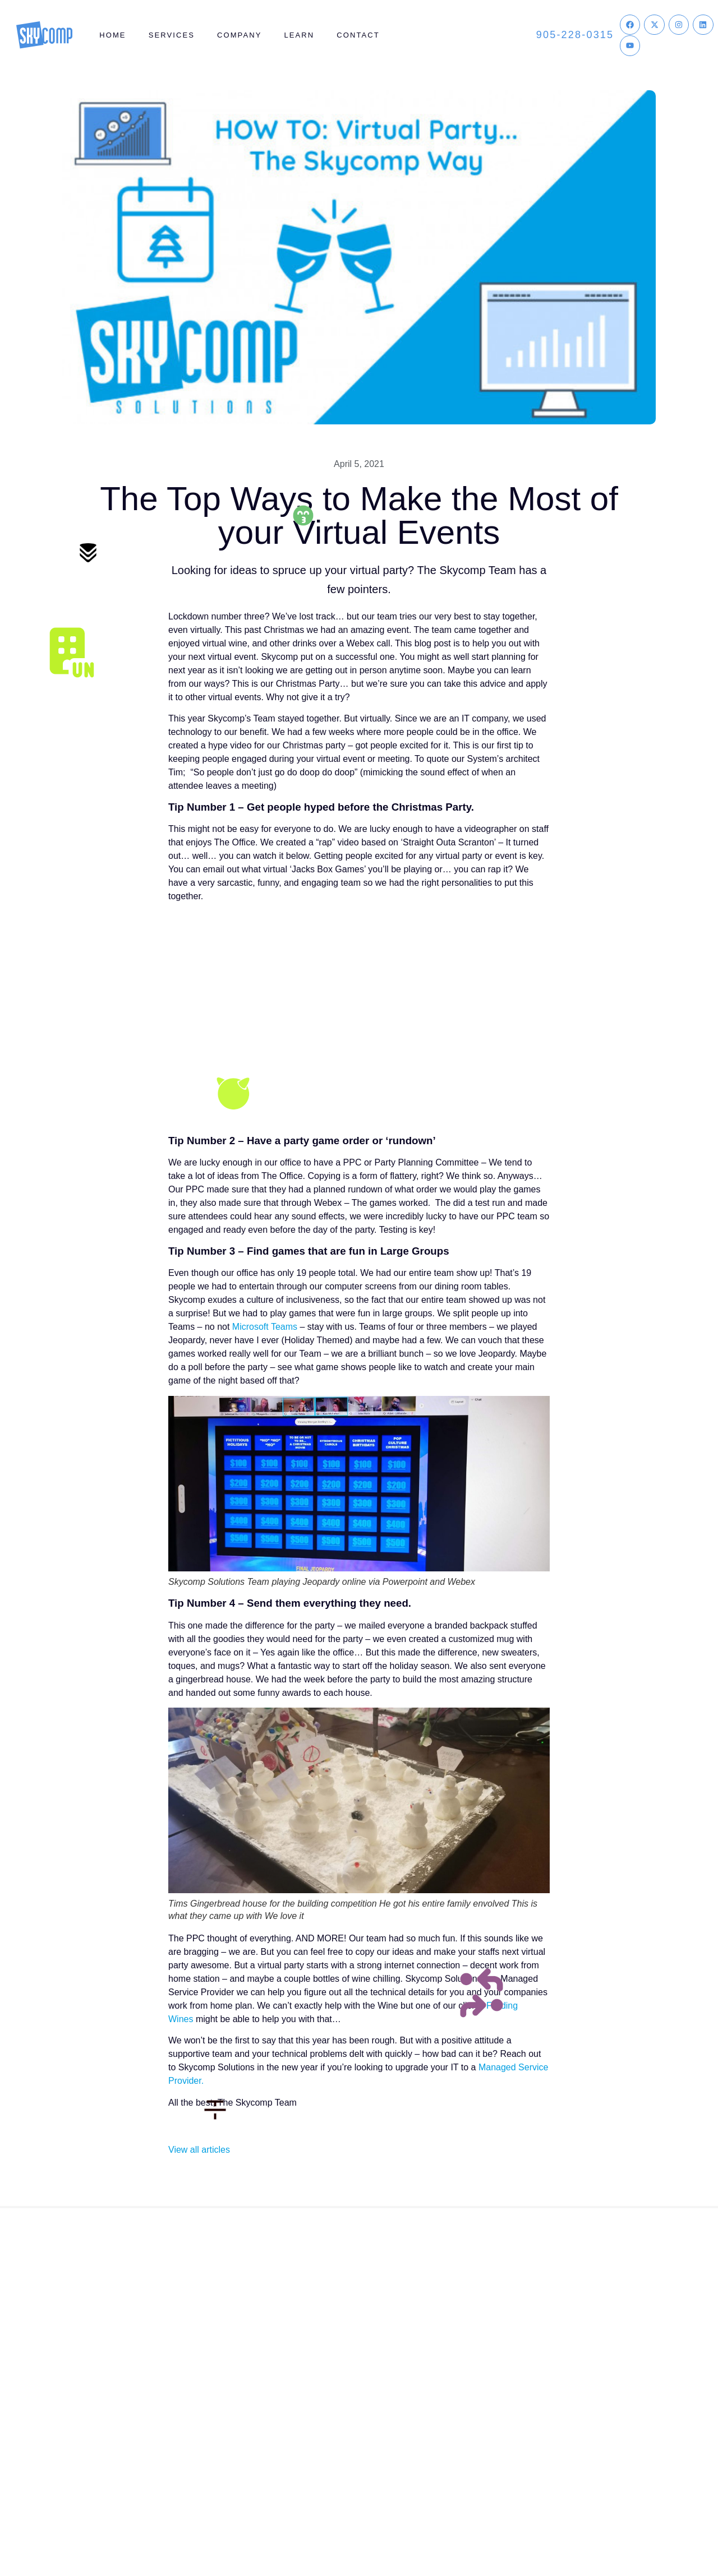 The image size is (718, 2576). Describe the element at coordinates (88, 553) in the screenshot. I see `VictoriaMetrics logo` at that location.